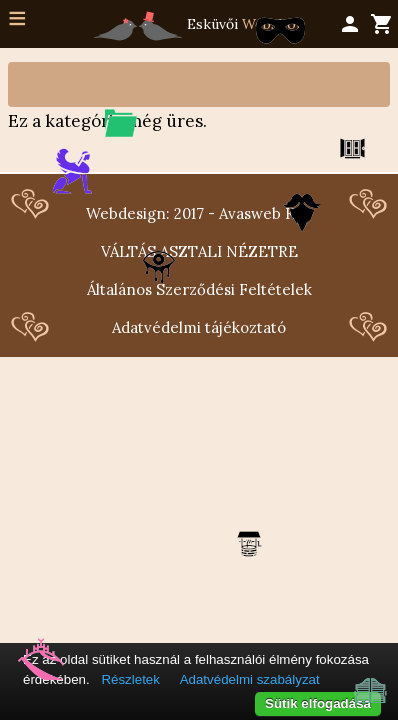 The image size is (398, 720). Describe the element at coordinates (280, 31) in the screenshot. I see `enable incognito or private browsing mode` at that location.